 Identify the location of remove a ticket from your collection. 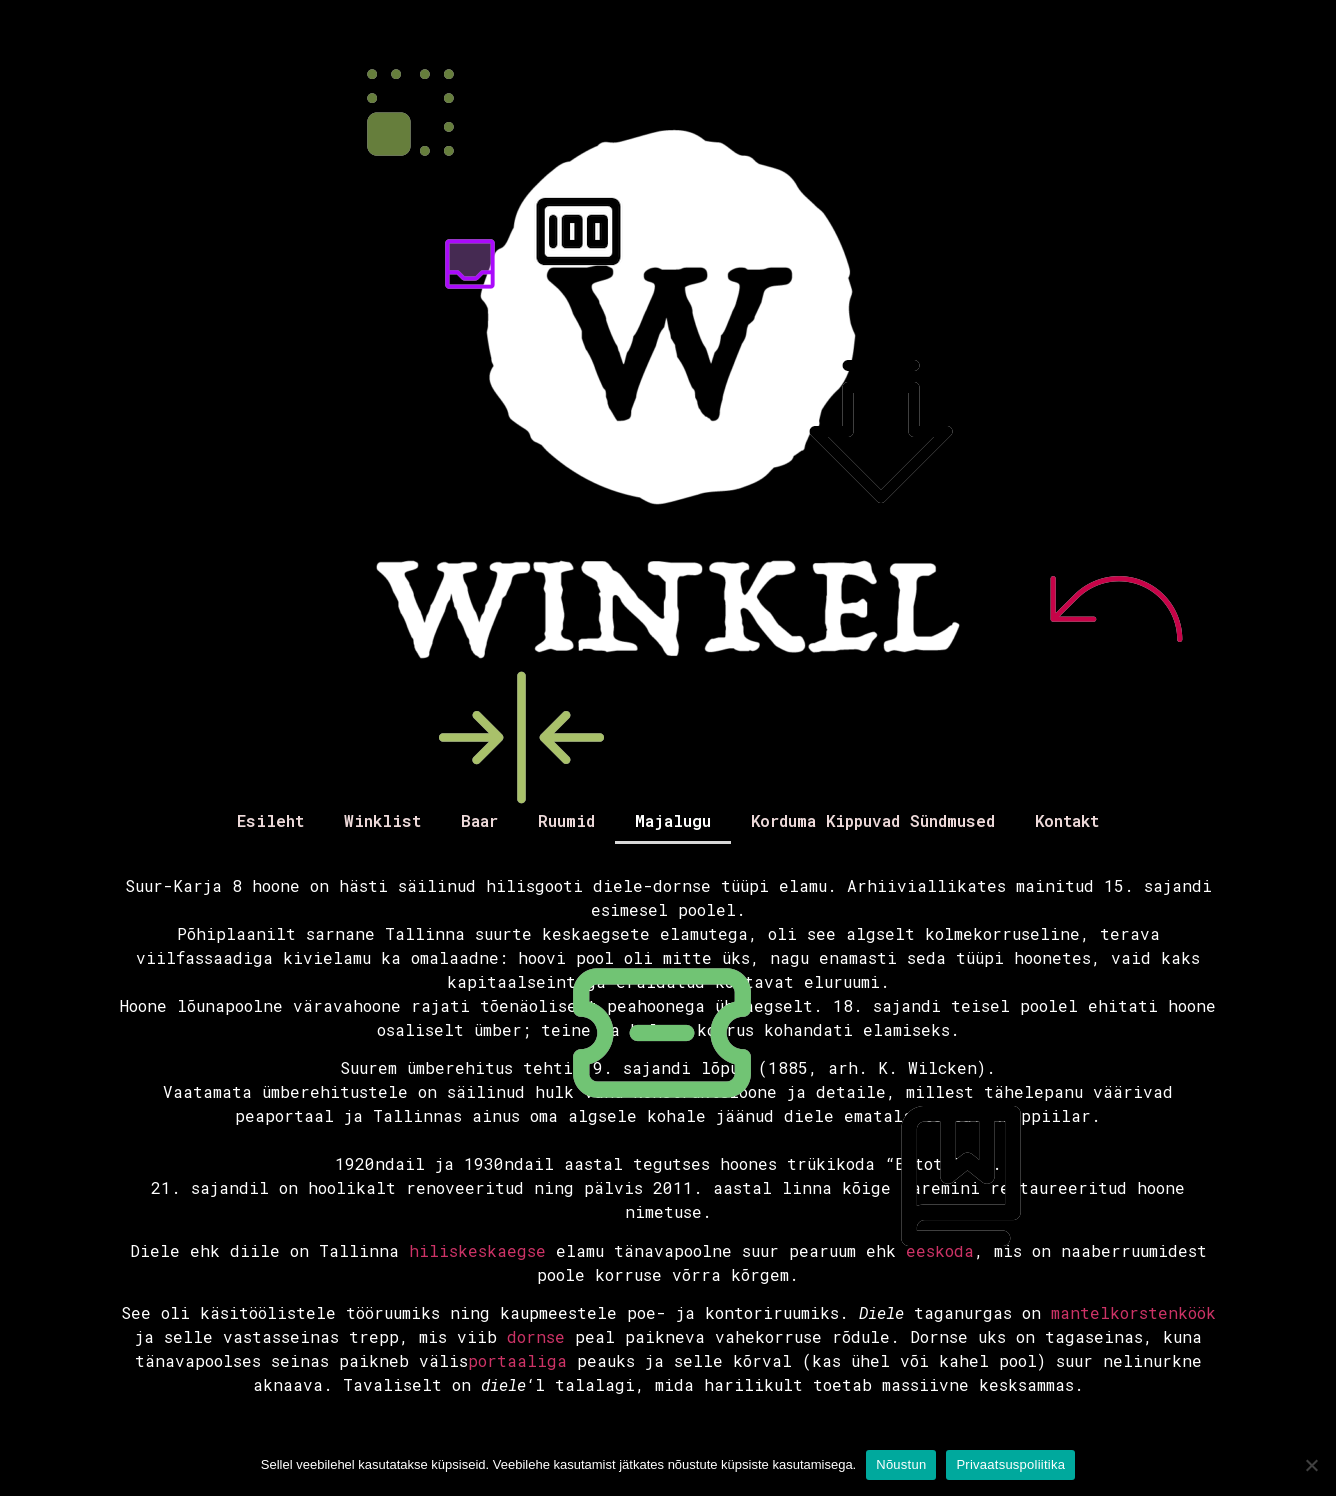
(662, 1033).